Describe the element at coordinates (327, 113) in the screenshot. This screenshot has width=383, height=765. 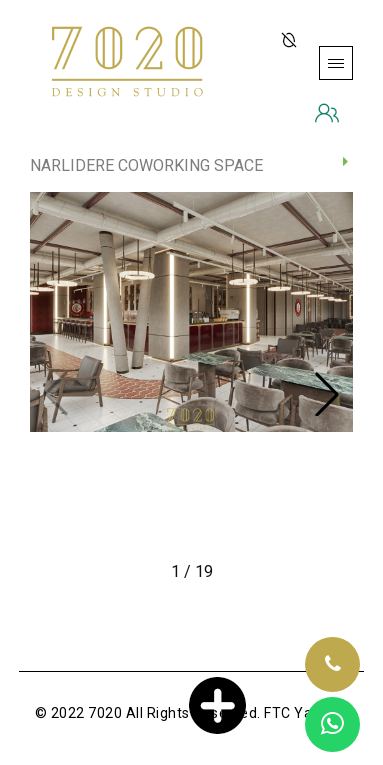
I see `view team members or collaborators` at that location.